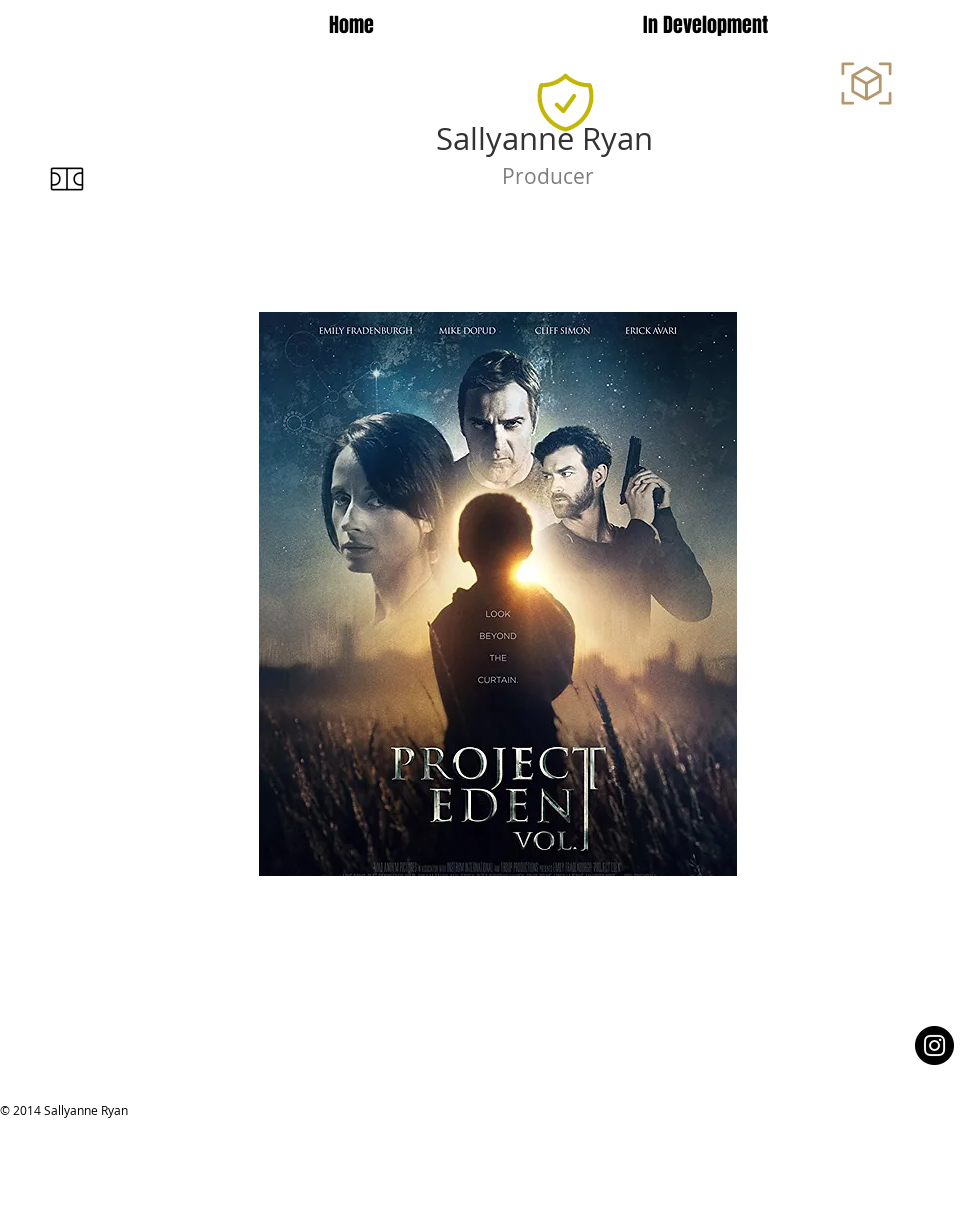  I want to click on view basketball court availability, so click(67, 179).